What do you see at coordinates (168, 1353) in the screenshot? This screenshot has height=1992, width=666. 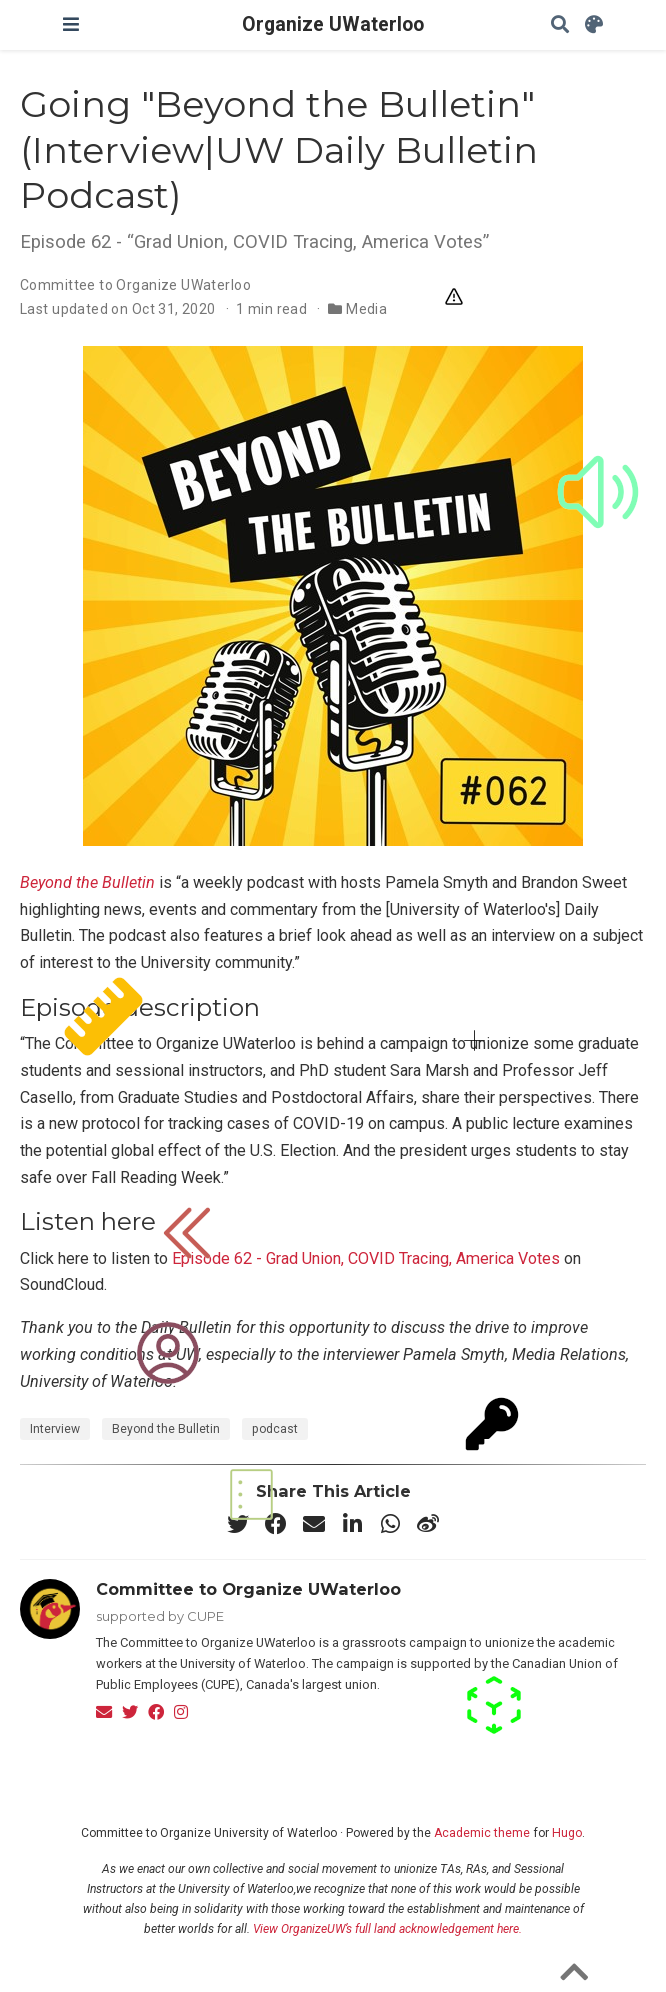 I see `view your profile` at bounding box center [168, 1353].